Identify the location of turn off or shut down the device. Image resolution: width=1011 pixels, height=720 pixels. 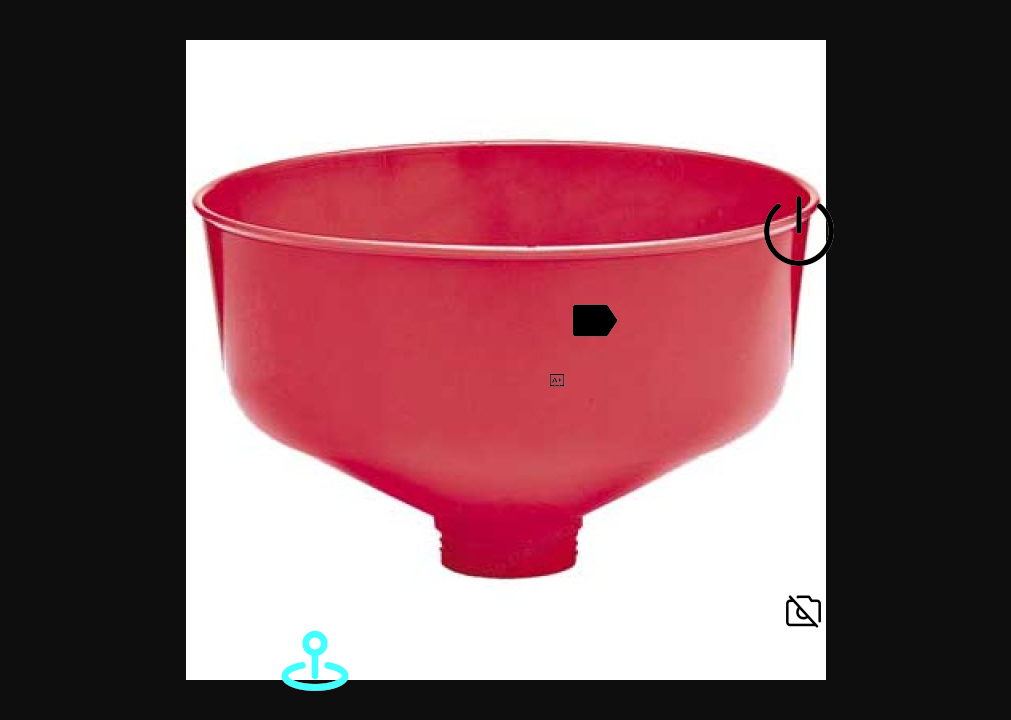
(799, 231).